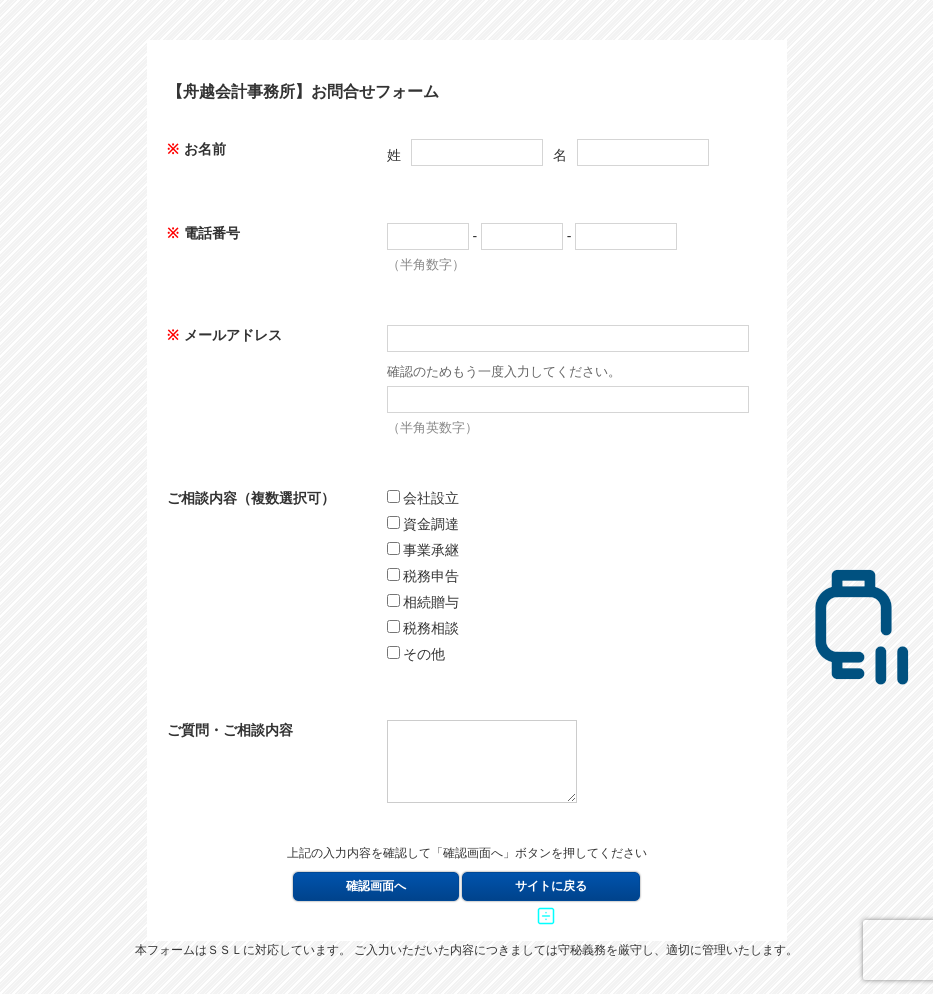 Image resolution: width=933 pixels, height=994 pixels. I want to click on perform a division calculation, so click(546, 916).